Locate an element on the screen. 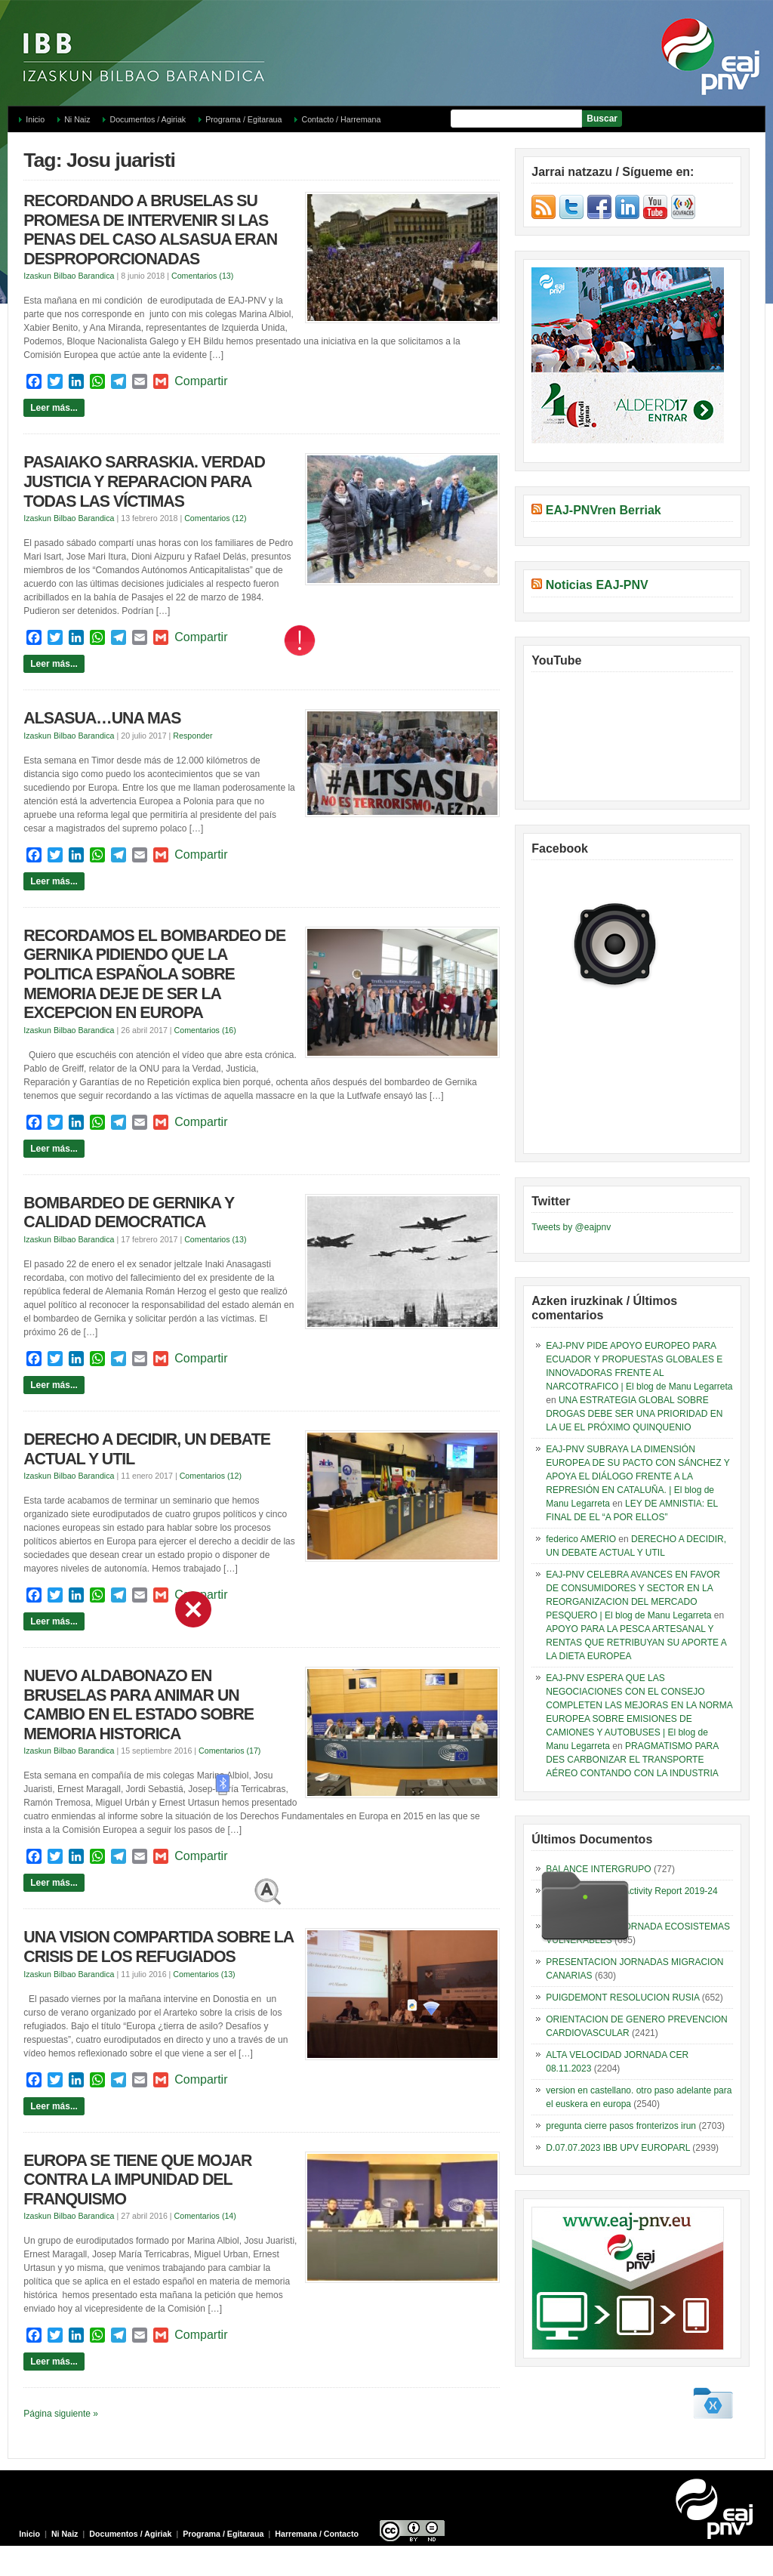  indicates active wireless network connection is located at coordinates (431, 2008).